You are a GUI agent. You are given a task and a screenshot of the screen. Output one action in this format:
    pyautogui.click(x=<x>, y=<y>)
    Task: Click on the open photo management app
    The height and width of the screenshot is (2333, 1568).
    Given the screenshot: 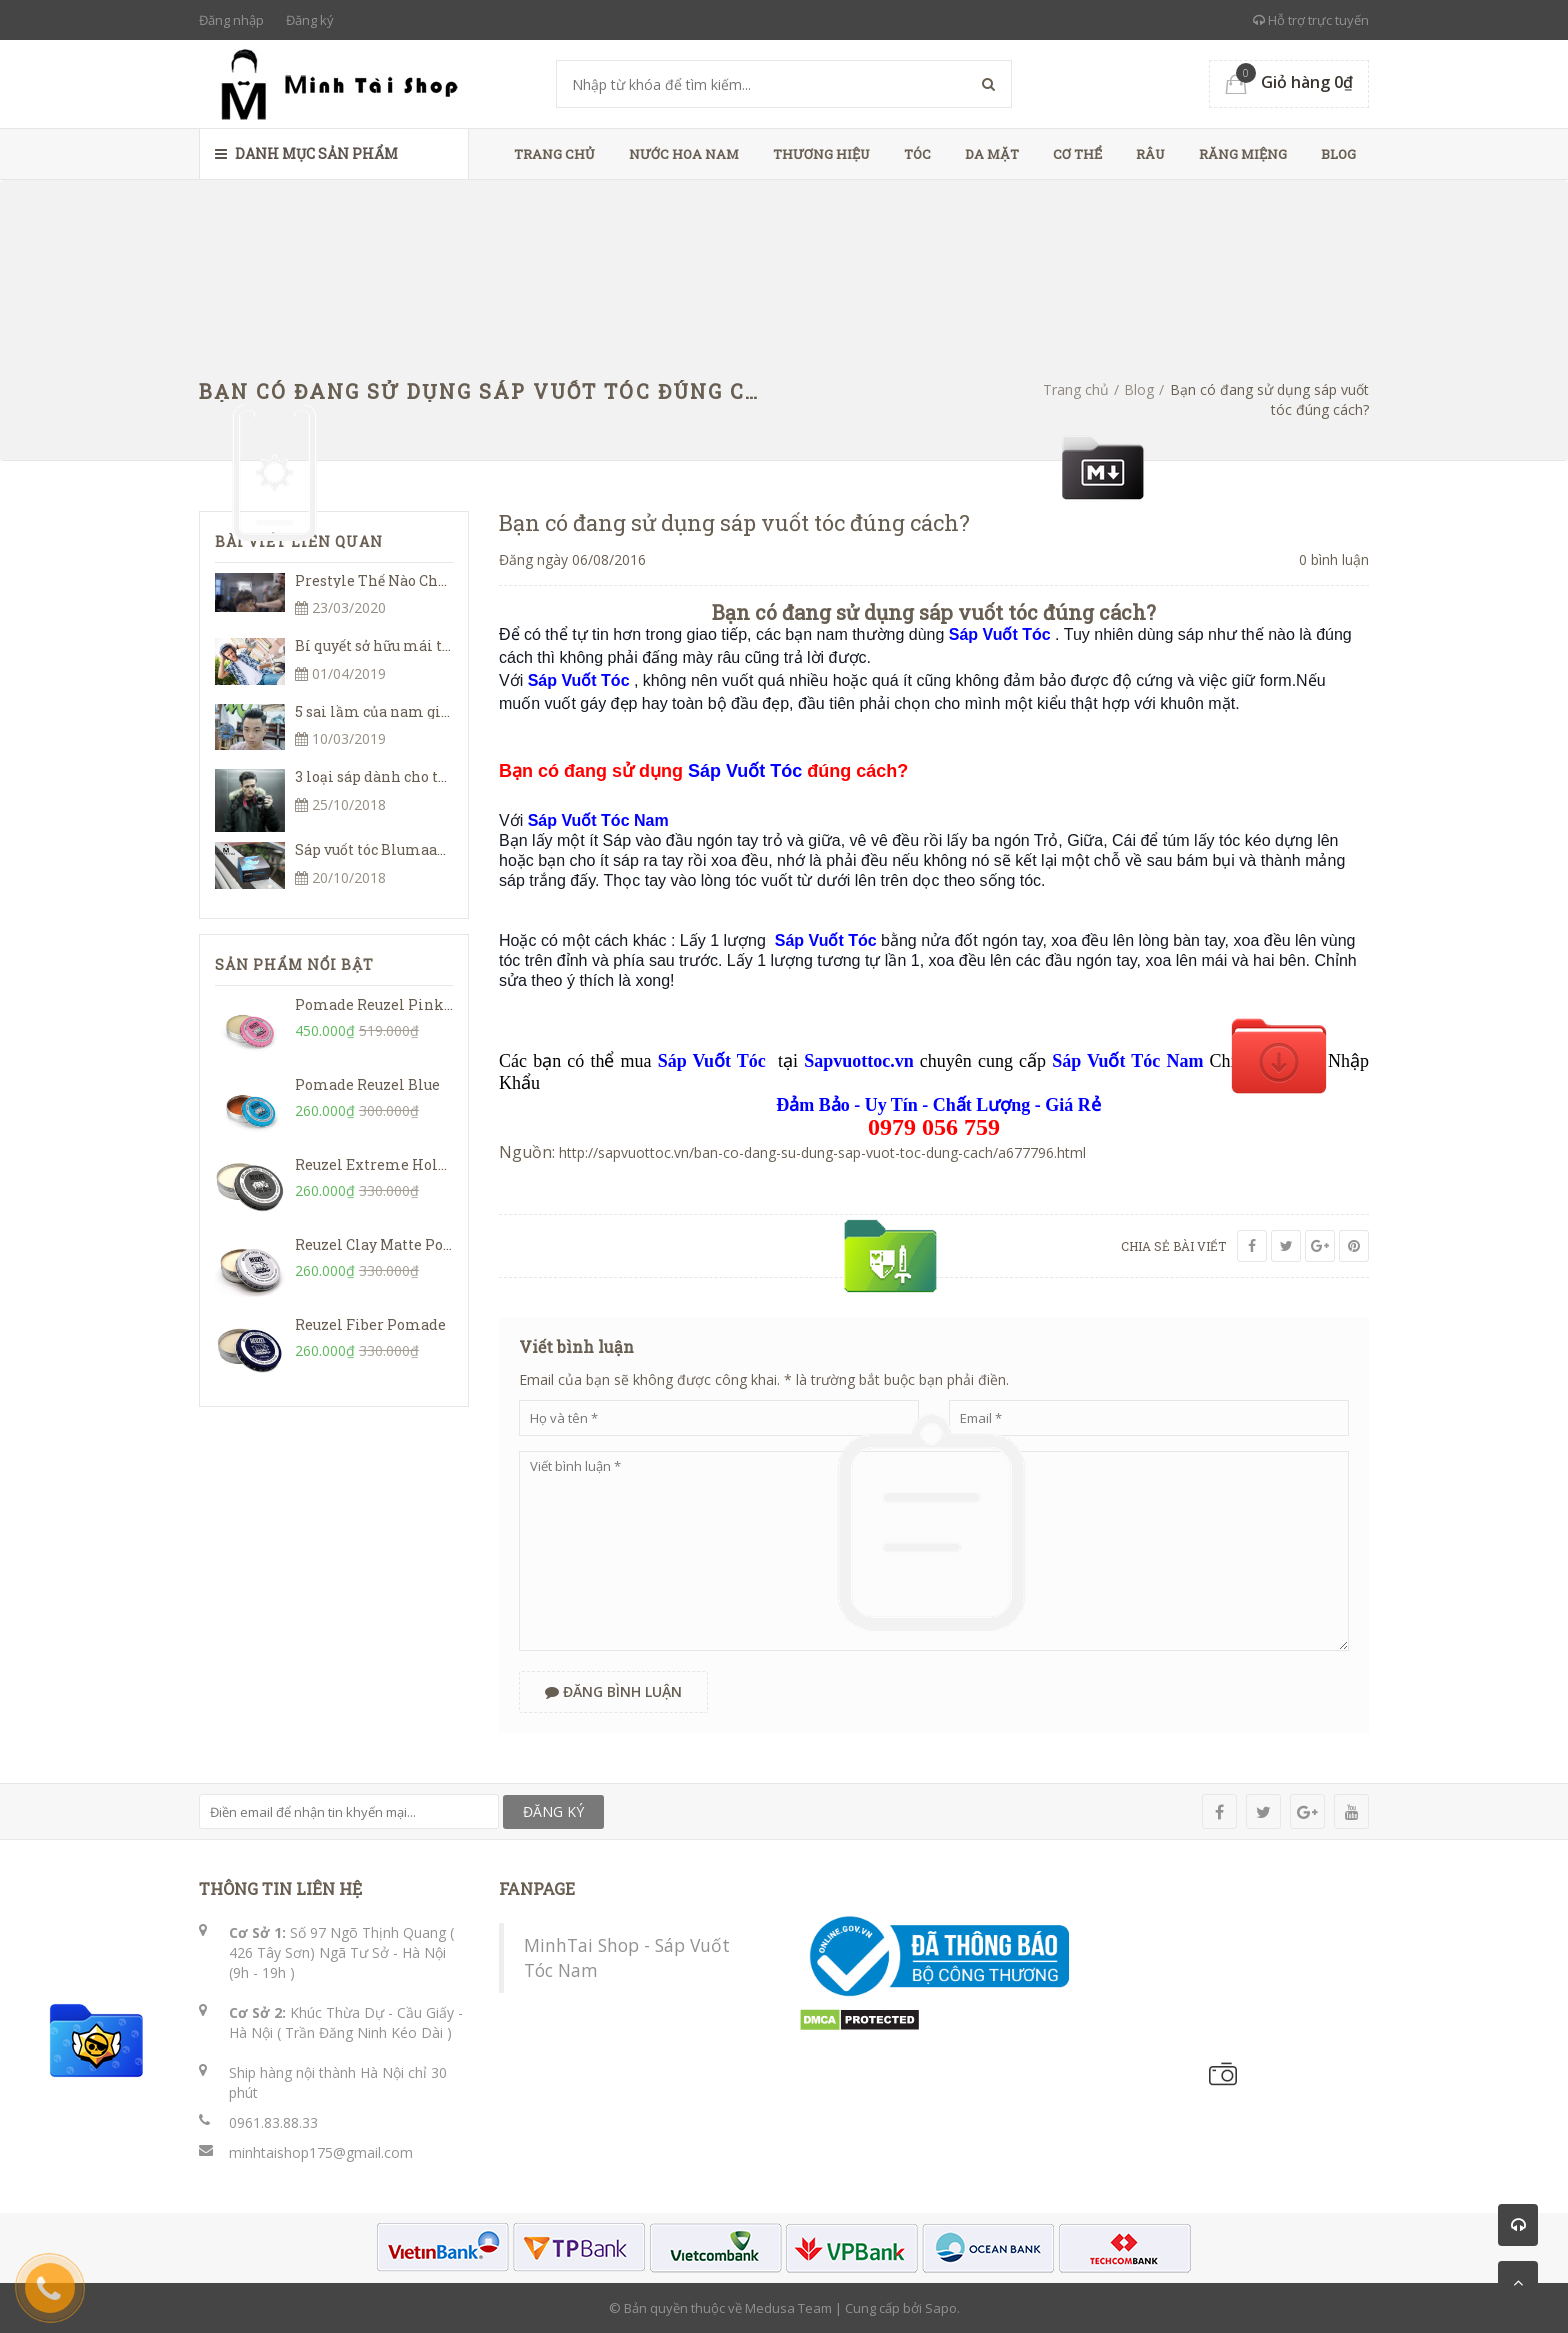 What is the action you would take?
    pyautogui.click(x=1223, y=2073)
    